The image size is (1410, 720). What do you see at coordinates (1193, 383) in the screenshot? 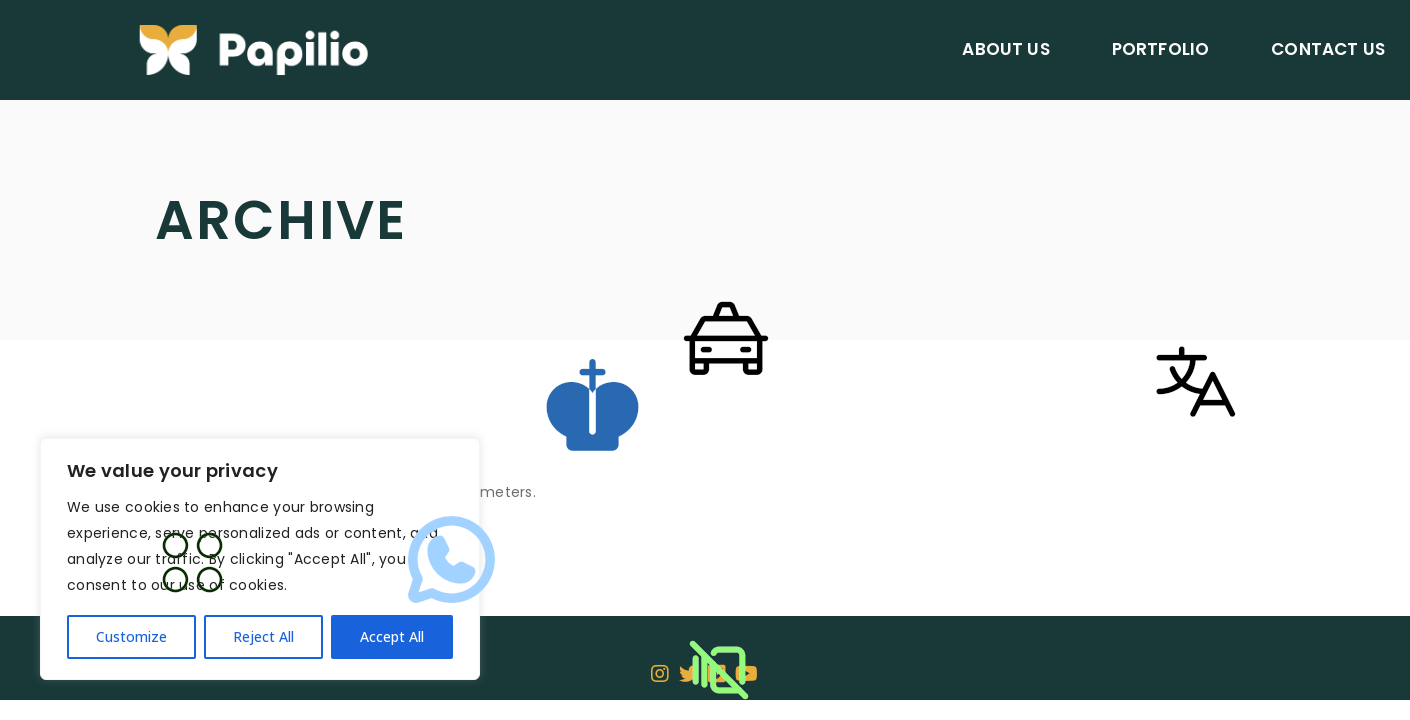
I see `translate text to another language` at bounding box center [1193, 383].